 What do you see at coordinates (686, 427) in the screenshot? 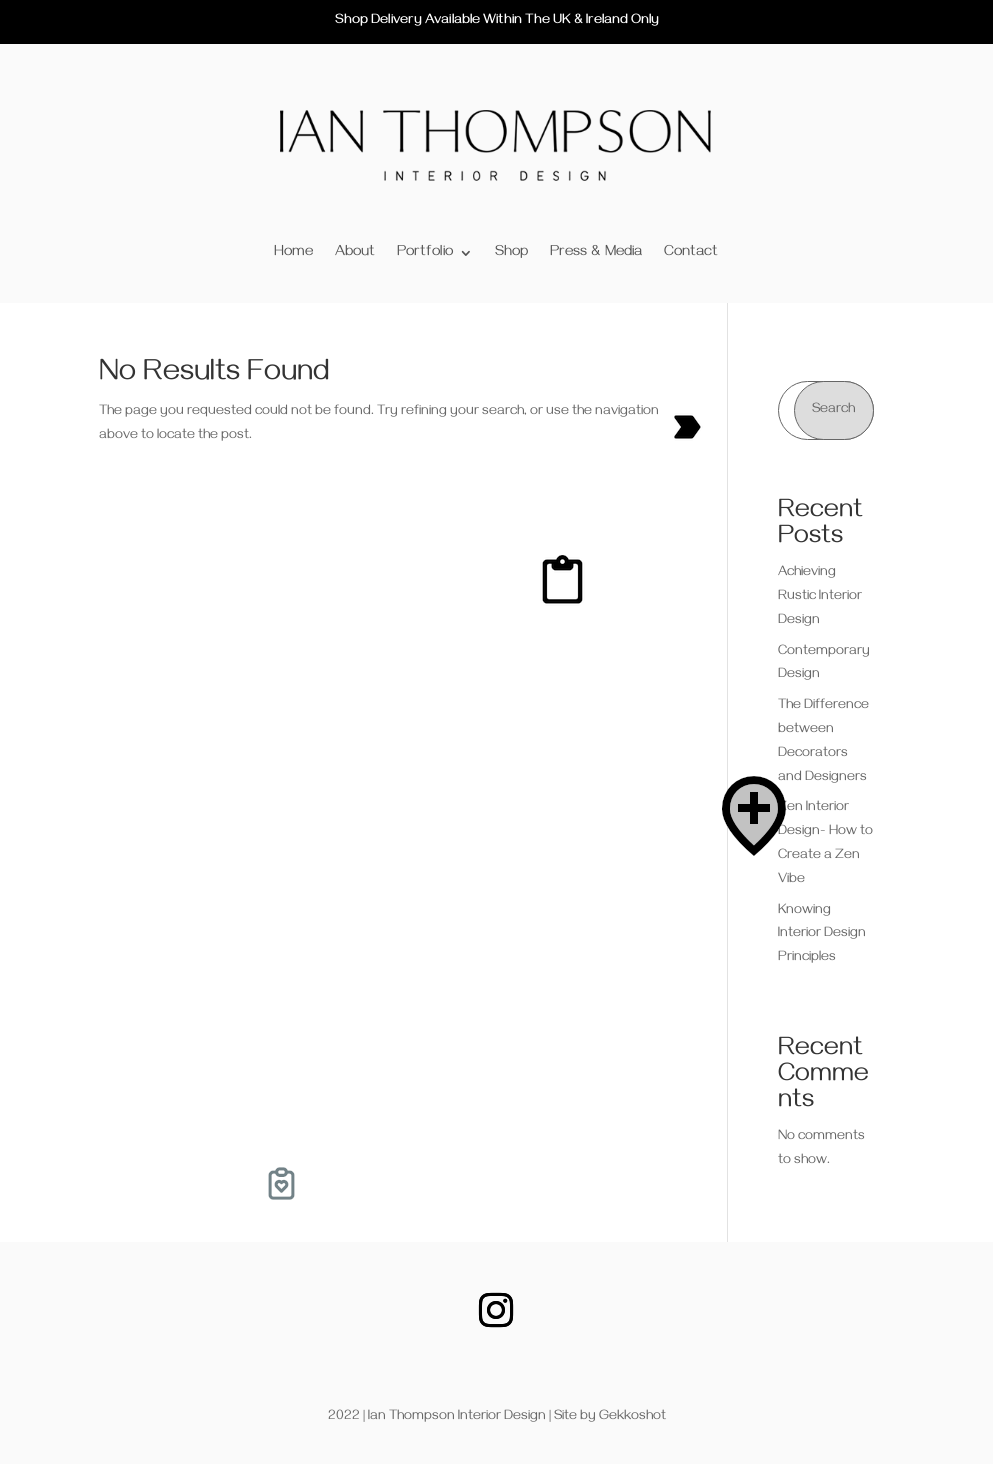
I see `mark a message or item as important` at bounding box center [686, 427].